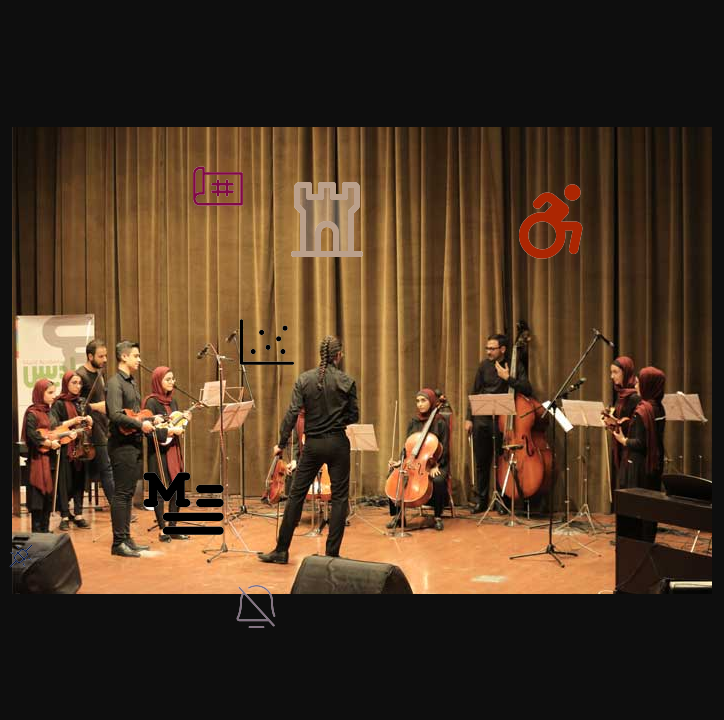  What do you see at coordinates (183, 501) in the screenshot?
I see `read article on medium` at bounding box center [183, 501].